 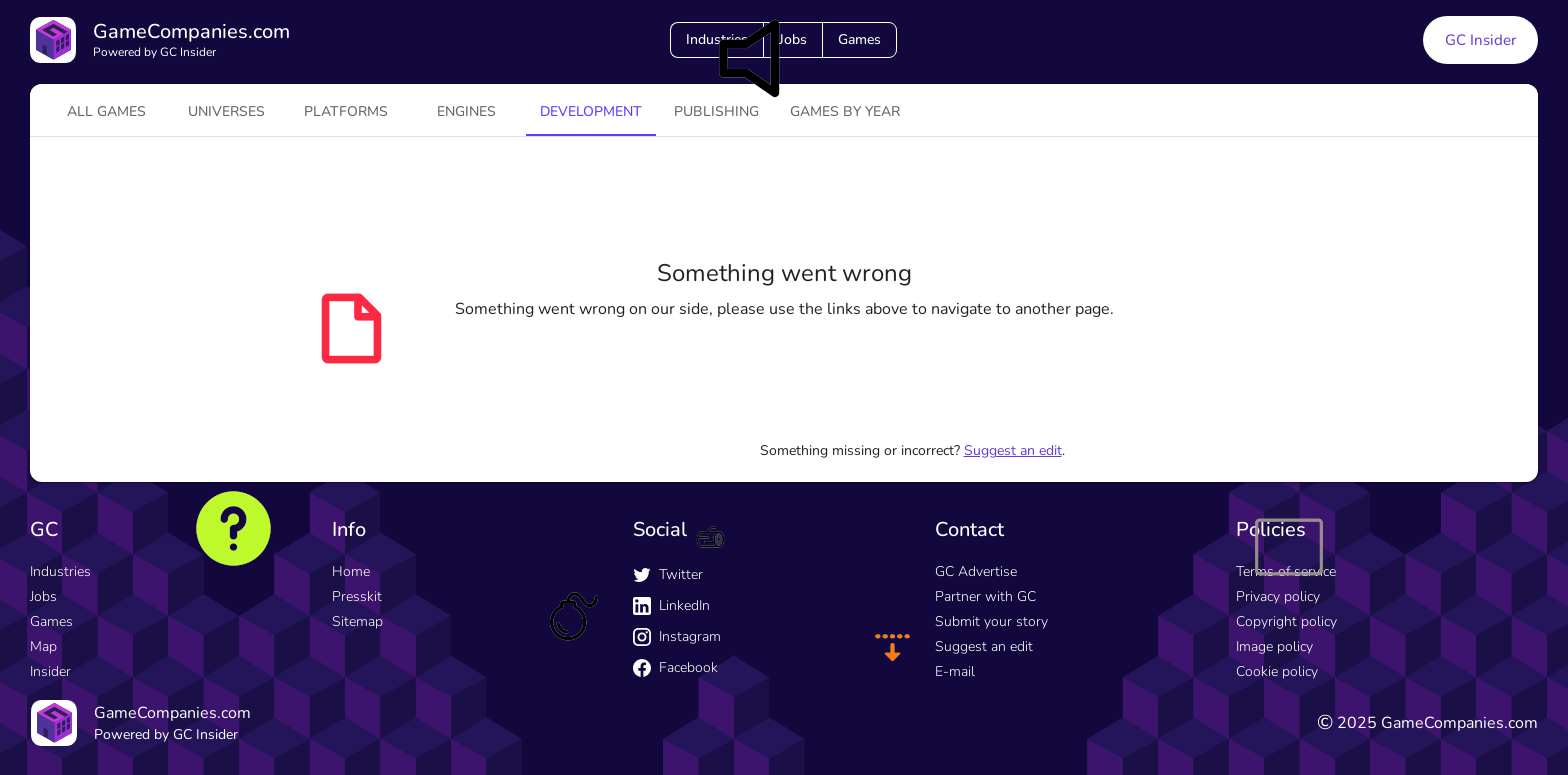 I want to click on indicates a destructive or dangerous action, so click(x=571, y=615).